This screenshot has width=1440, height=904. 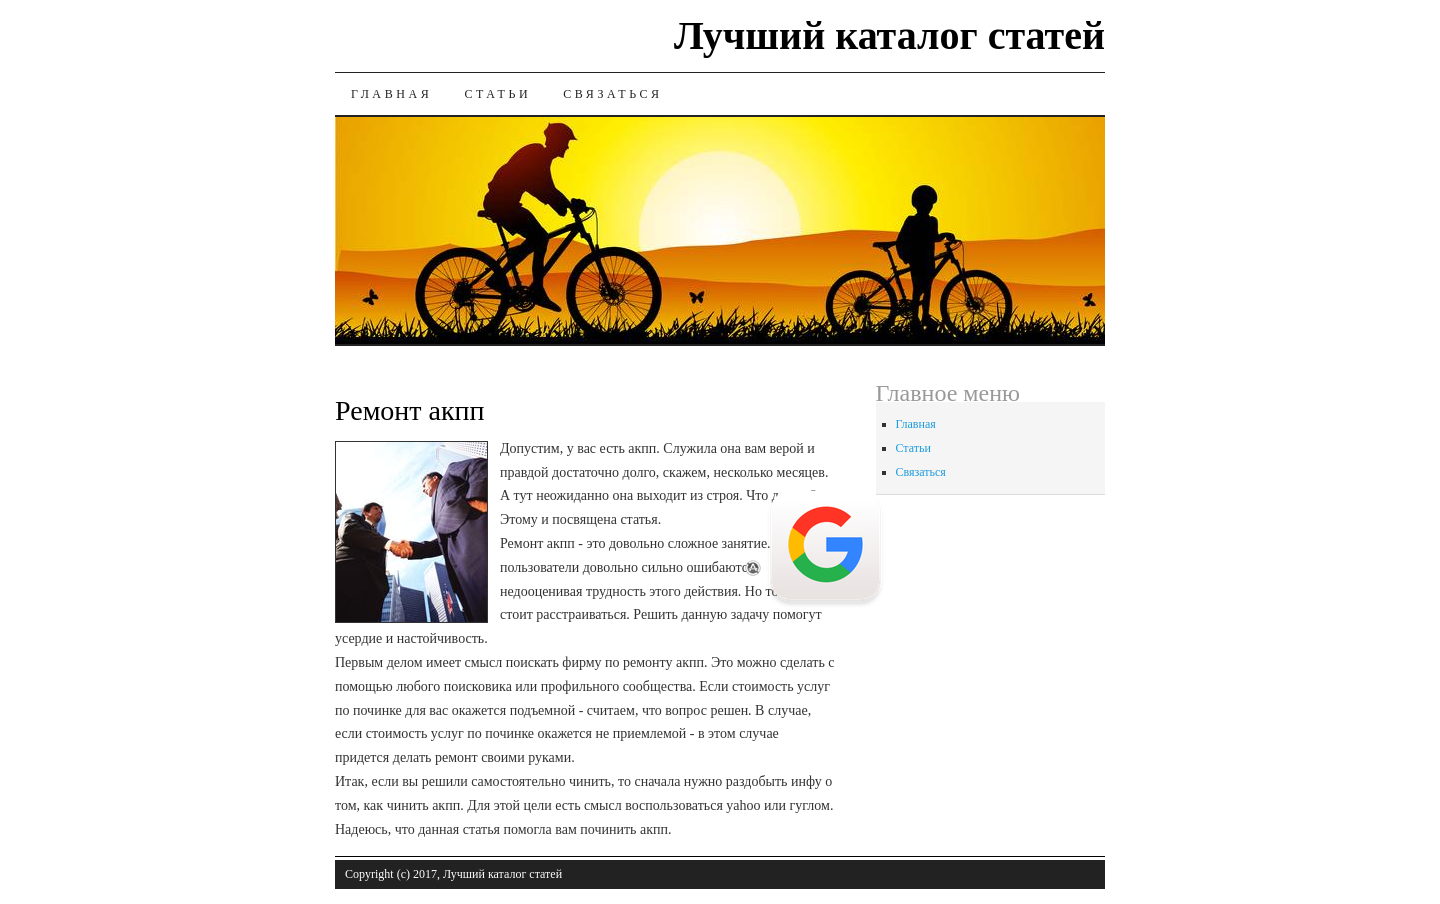 What do you see at coordinates (753, 568) in the screenshot?
I see `open the software updater application` at bounding box center [753, 568].